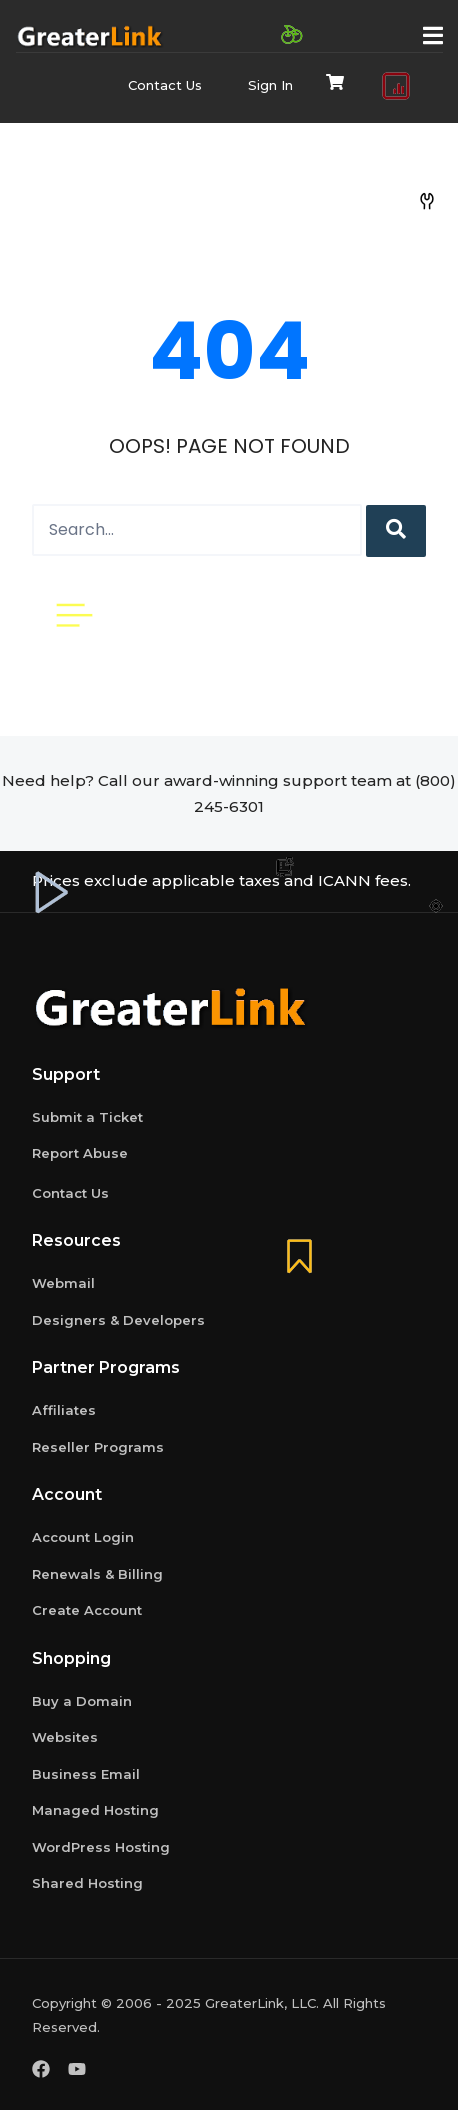  I want to click on align content to bottom-right corner, so click(396, 86).